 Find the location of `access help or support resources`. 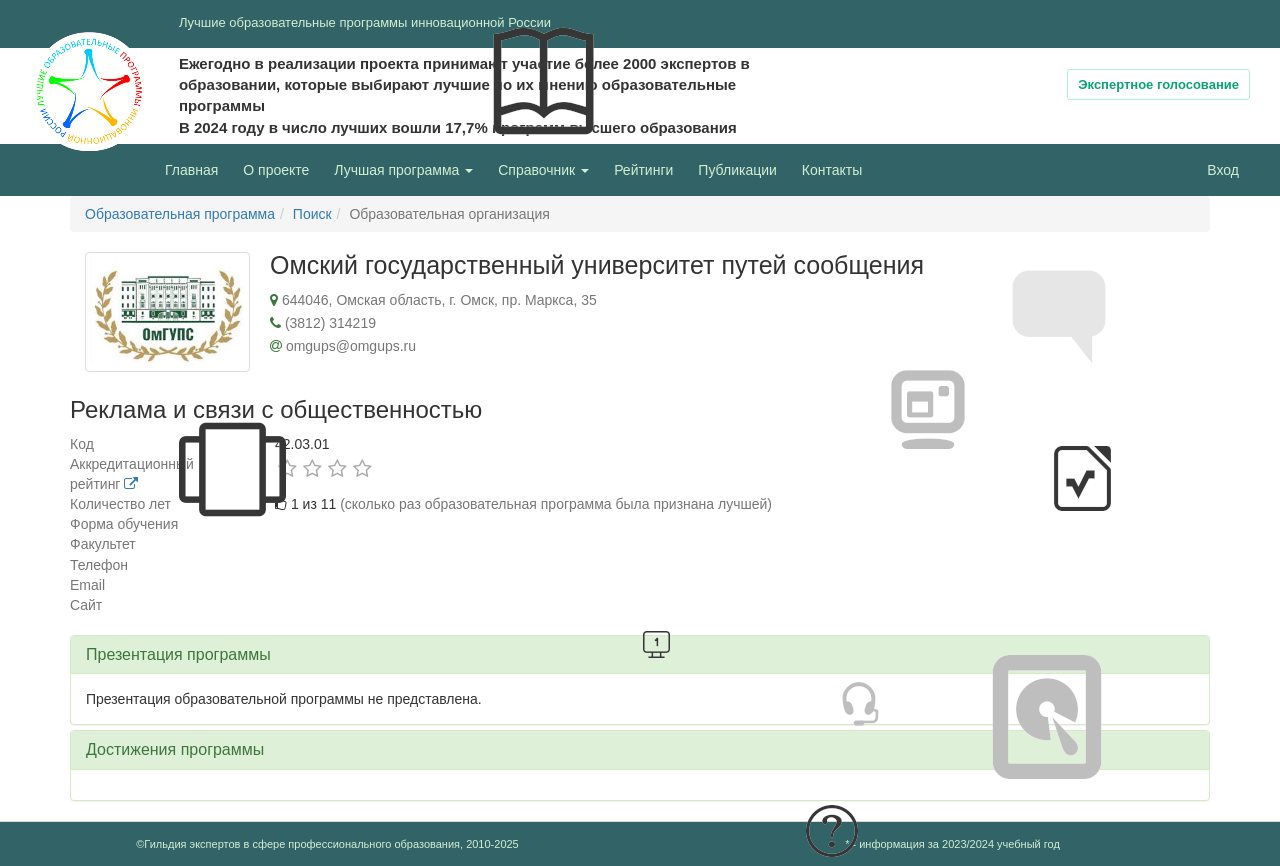

access help or support resources is located at coordinates (832, 831).